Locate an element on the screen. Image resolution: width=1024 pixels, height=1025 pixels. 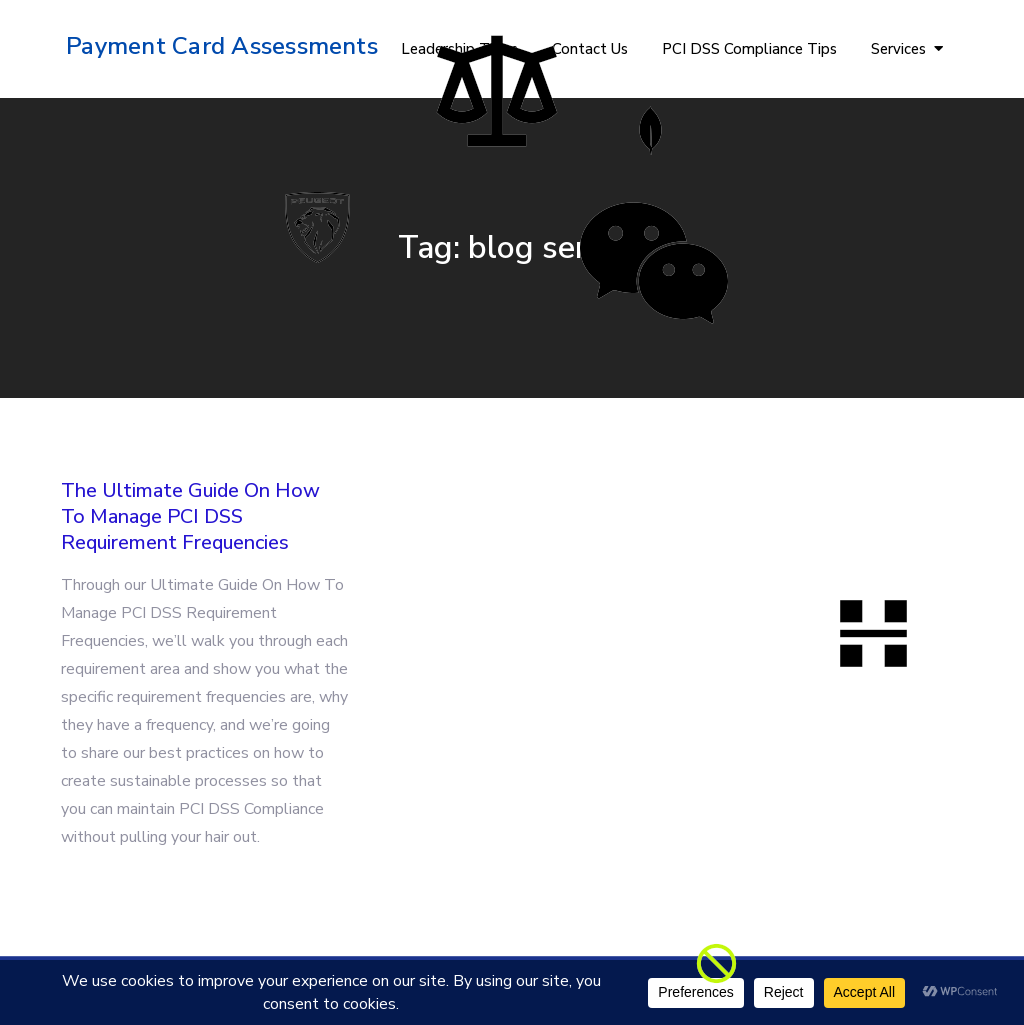
access legal or terms of service information is located at coordinates (497, 94).